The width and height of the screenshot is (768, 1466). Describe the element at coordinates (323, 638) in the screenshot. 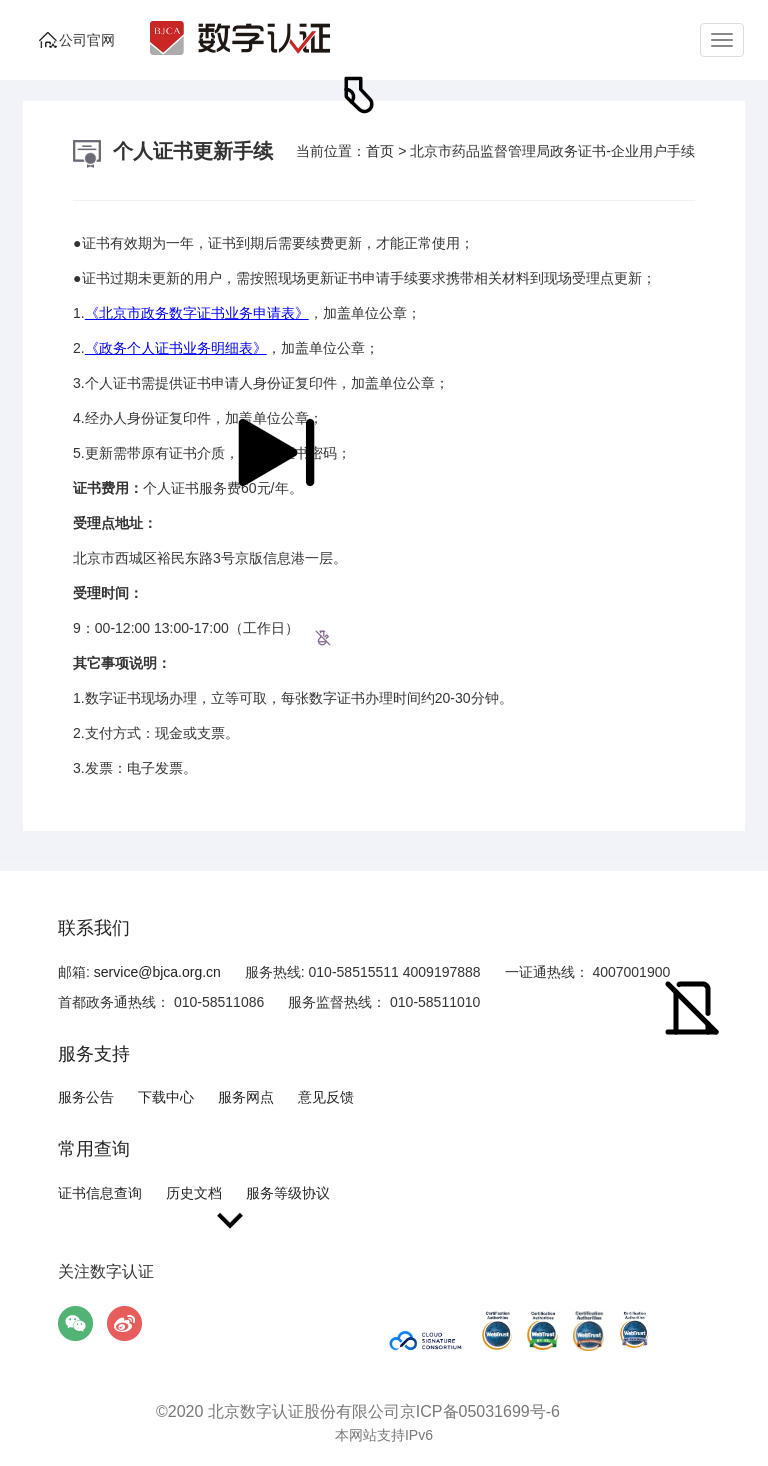

I see `indicates smoking/bong use is prohibited` at that location.